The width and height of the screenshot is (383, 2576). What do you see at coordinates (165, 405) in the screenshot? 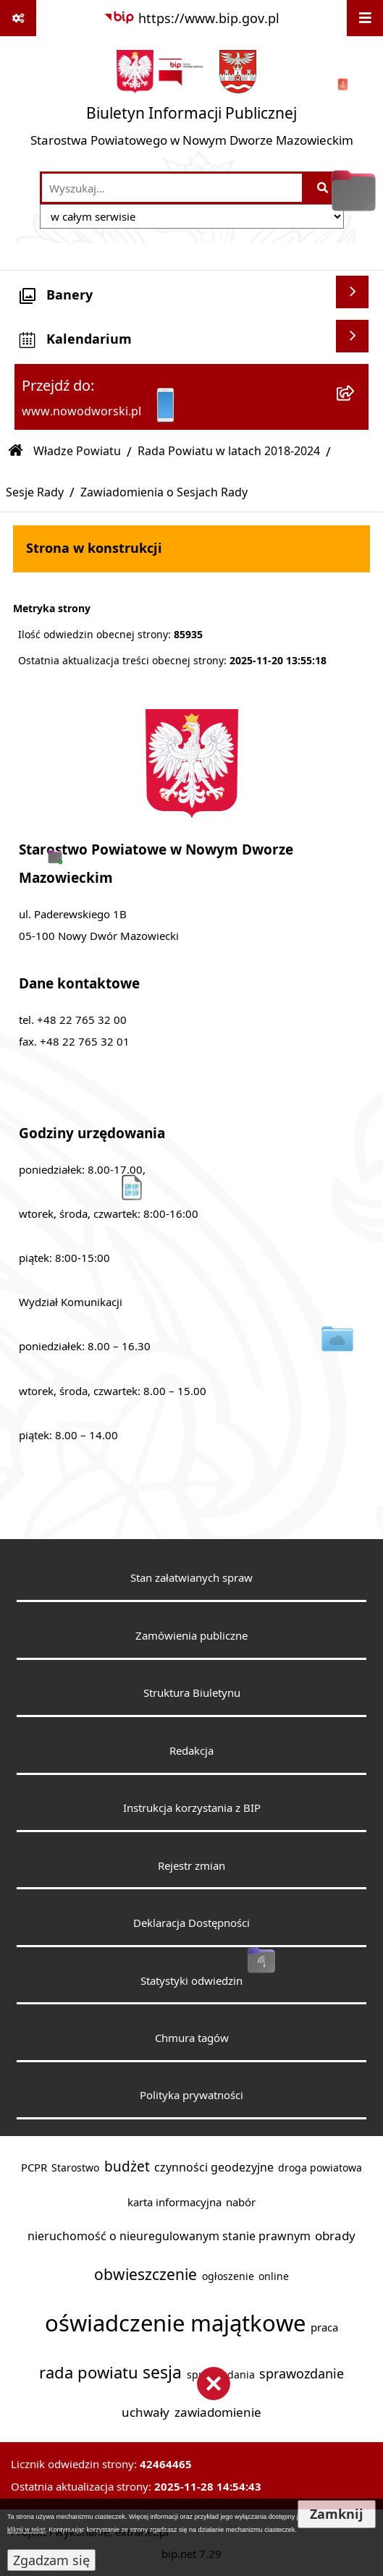
I see `connected iPhone device` at bounding box center [165, 405].